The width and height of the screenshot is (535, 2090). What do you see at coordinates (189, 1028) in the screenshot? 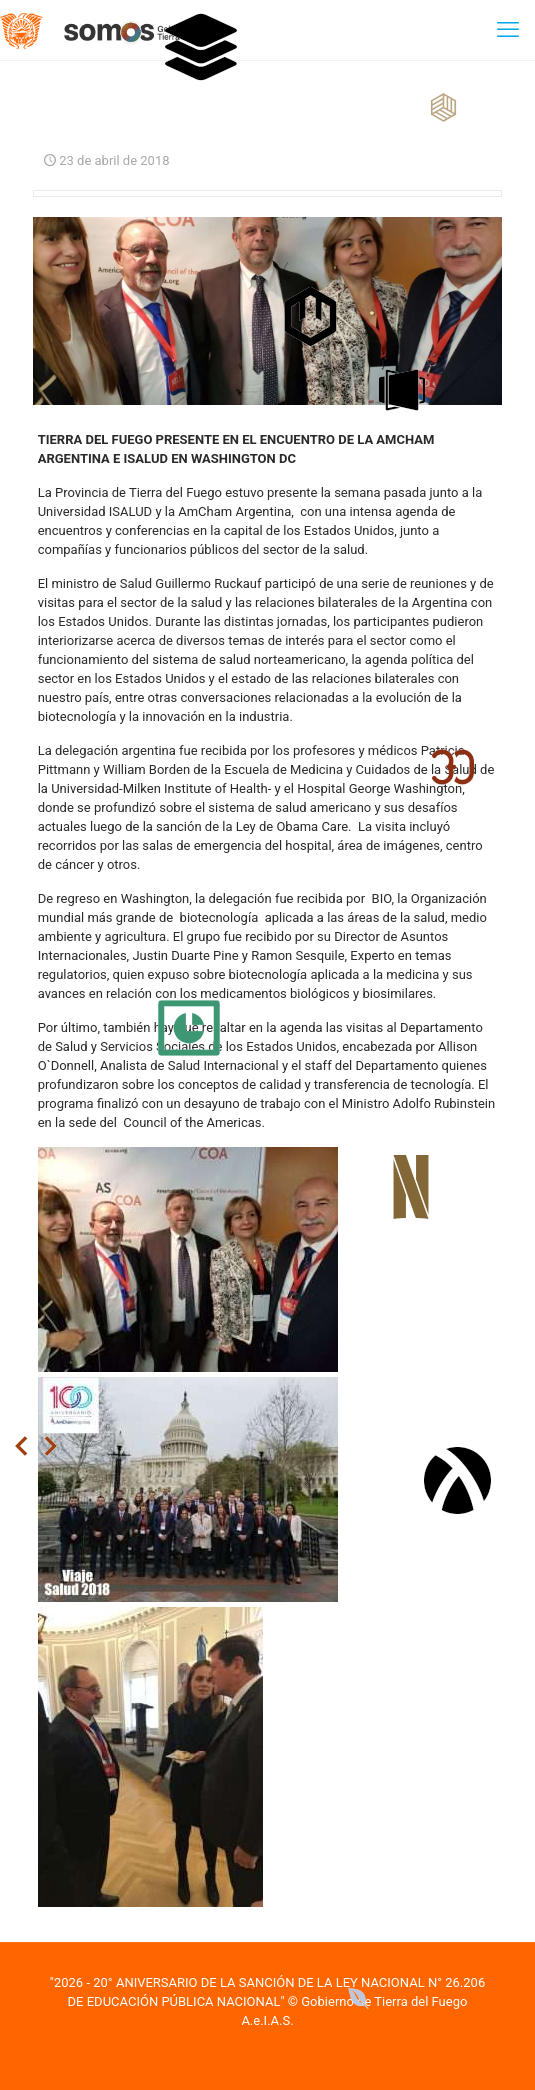
I see `view business analytics dashboard` at bounding box center [189, 1028].